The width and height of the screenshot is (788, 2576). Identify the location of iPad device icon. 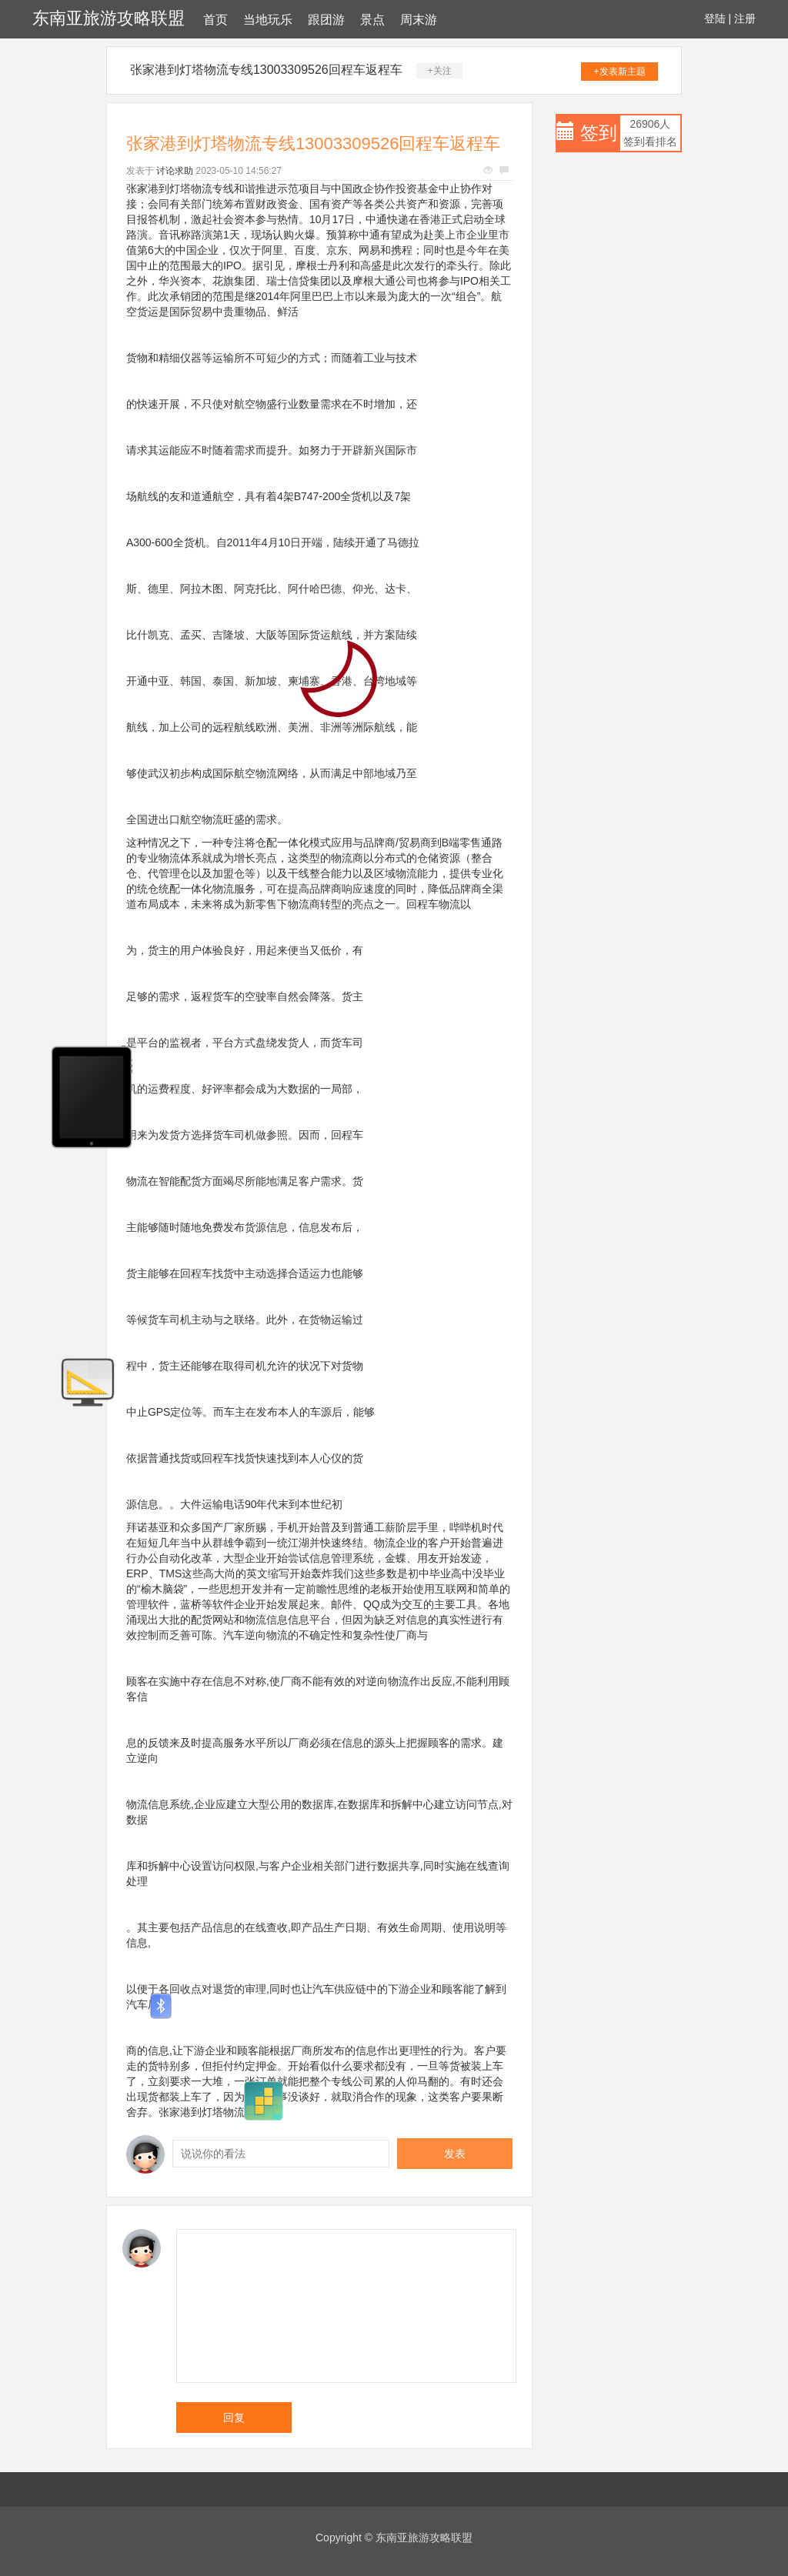
(92, 1097).